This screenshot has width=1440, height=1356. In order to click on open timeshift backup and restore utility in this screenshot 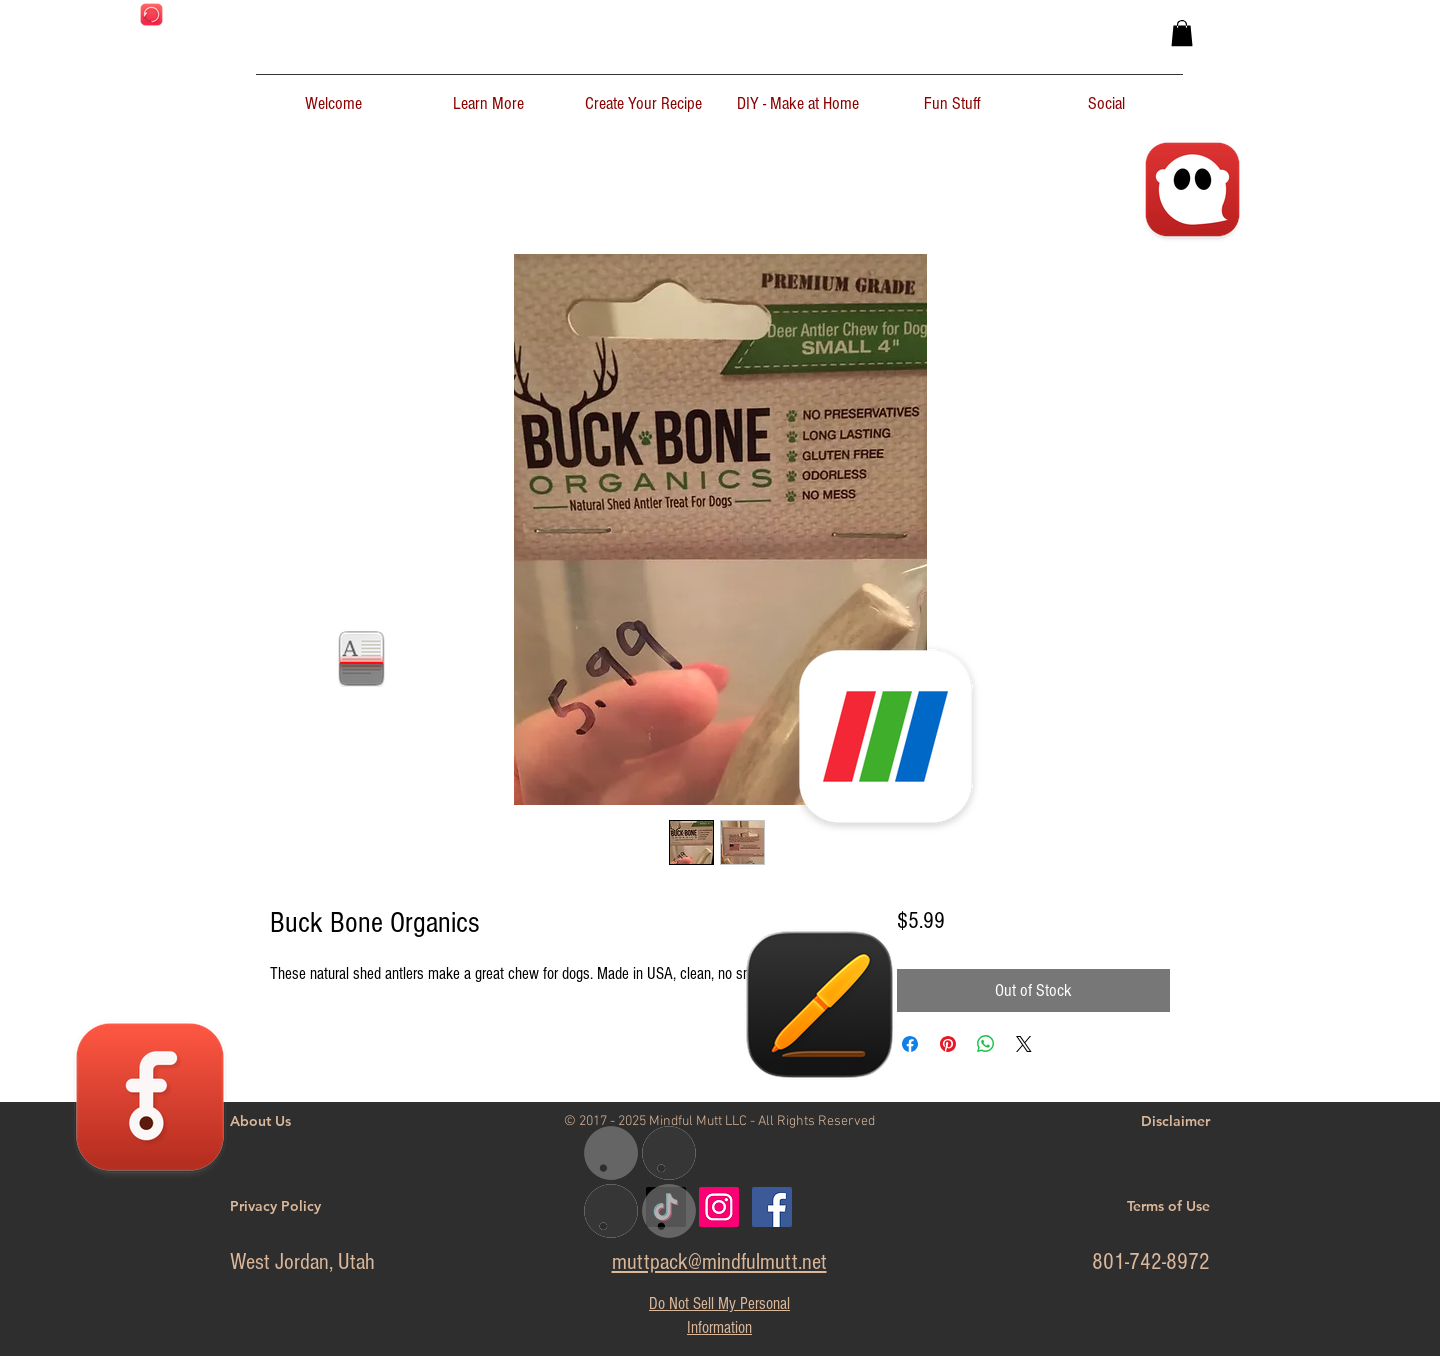, I will do `click(151, 14)`.